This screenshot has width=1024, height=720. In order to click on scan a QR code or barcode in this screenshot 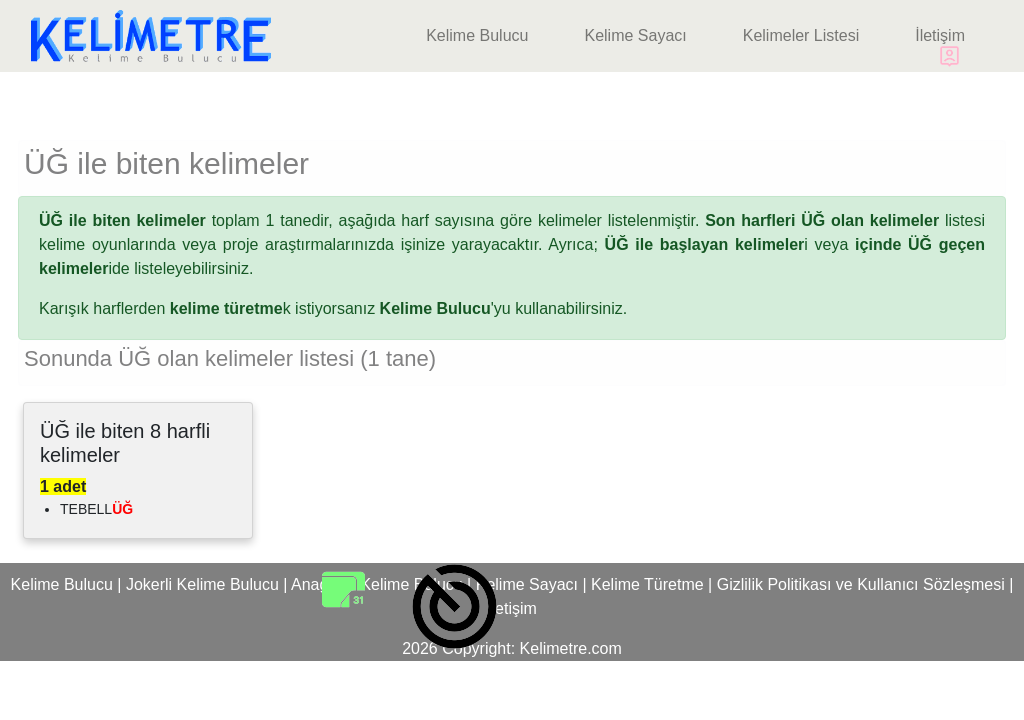, I will do `click(454, 606)`.